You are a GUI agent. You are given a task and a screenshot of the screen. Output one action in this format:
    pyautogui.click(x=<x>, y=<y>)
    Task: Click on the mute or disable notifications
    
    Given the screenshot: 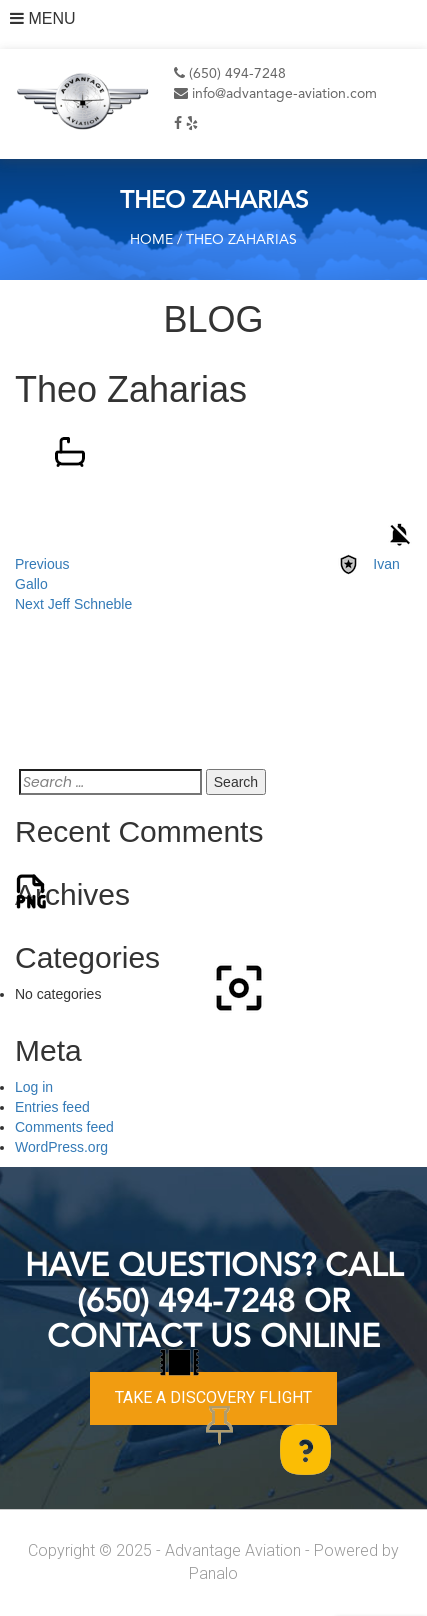 What is the action you would take?
    pyautogui.click(x=399, y=534)
    